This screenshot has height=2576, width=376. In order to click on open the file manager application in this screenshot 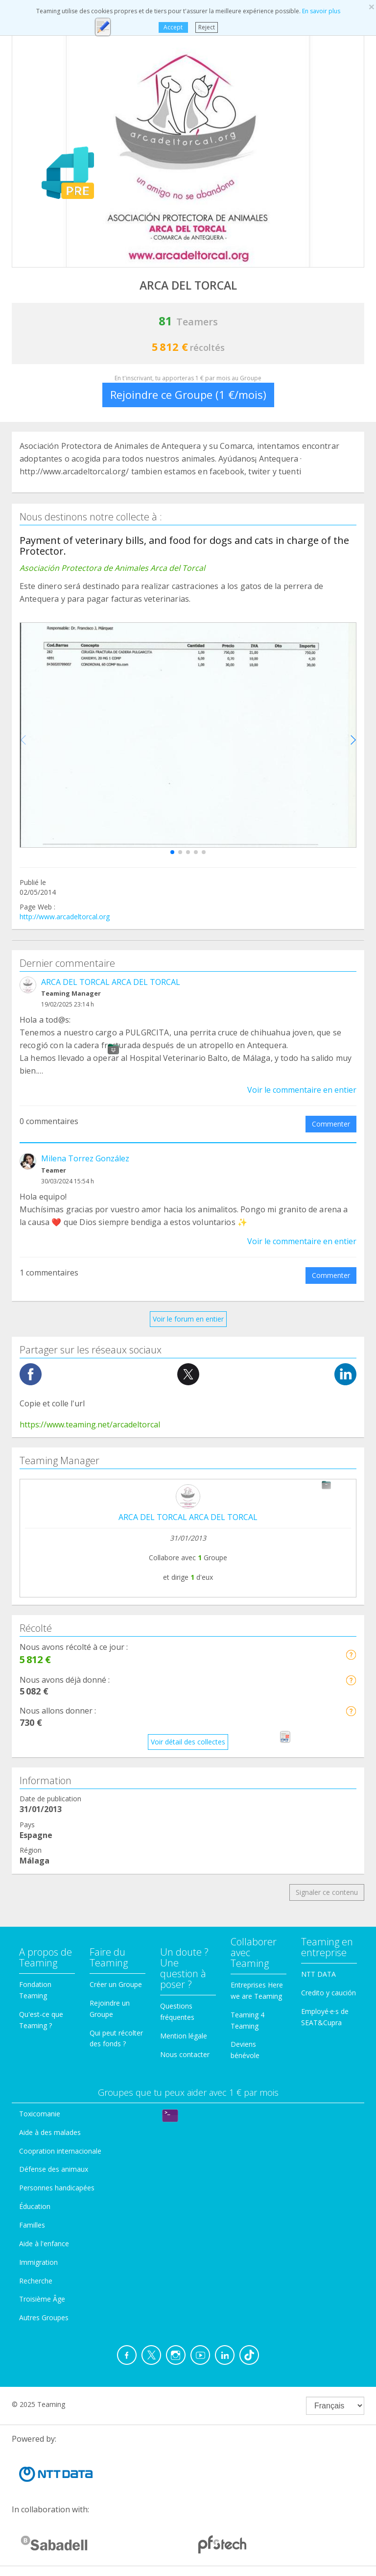, I will do `click(326, 1485)`.